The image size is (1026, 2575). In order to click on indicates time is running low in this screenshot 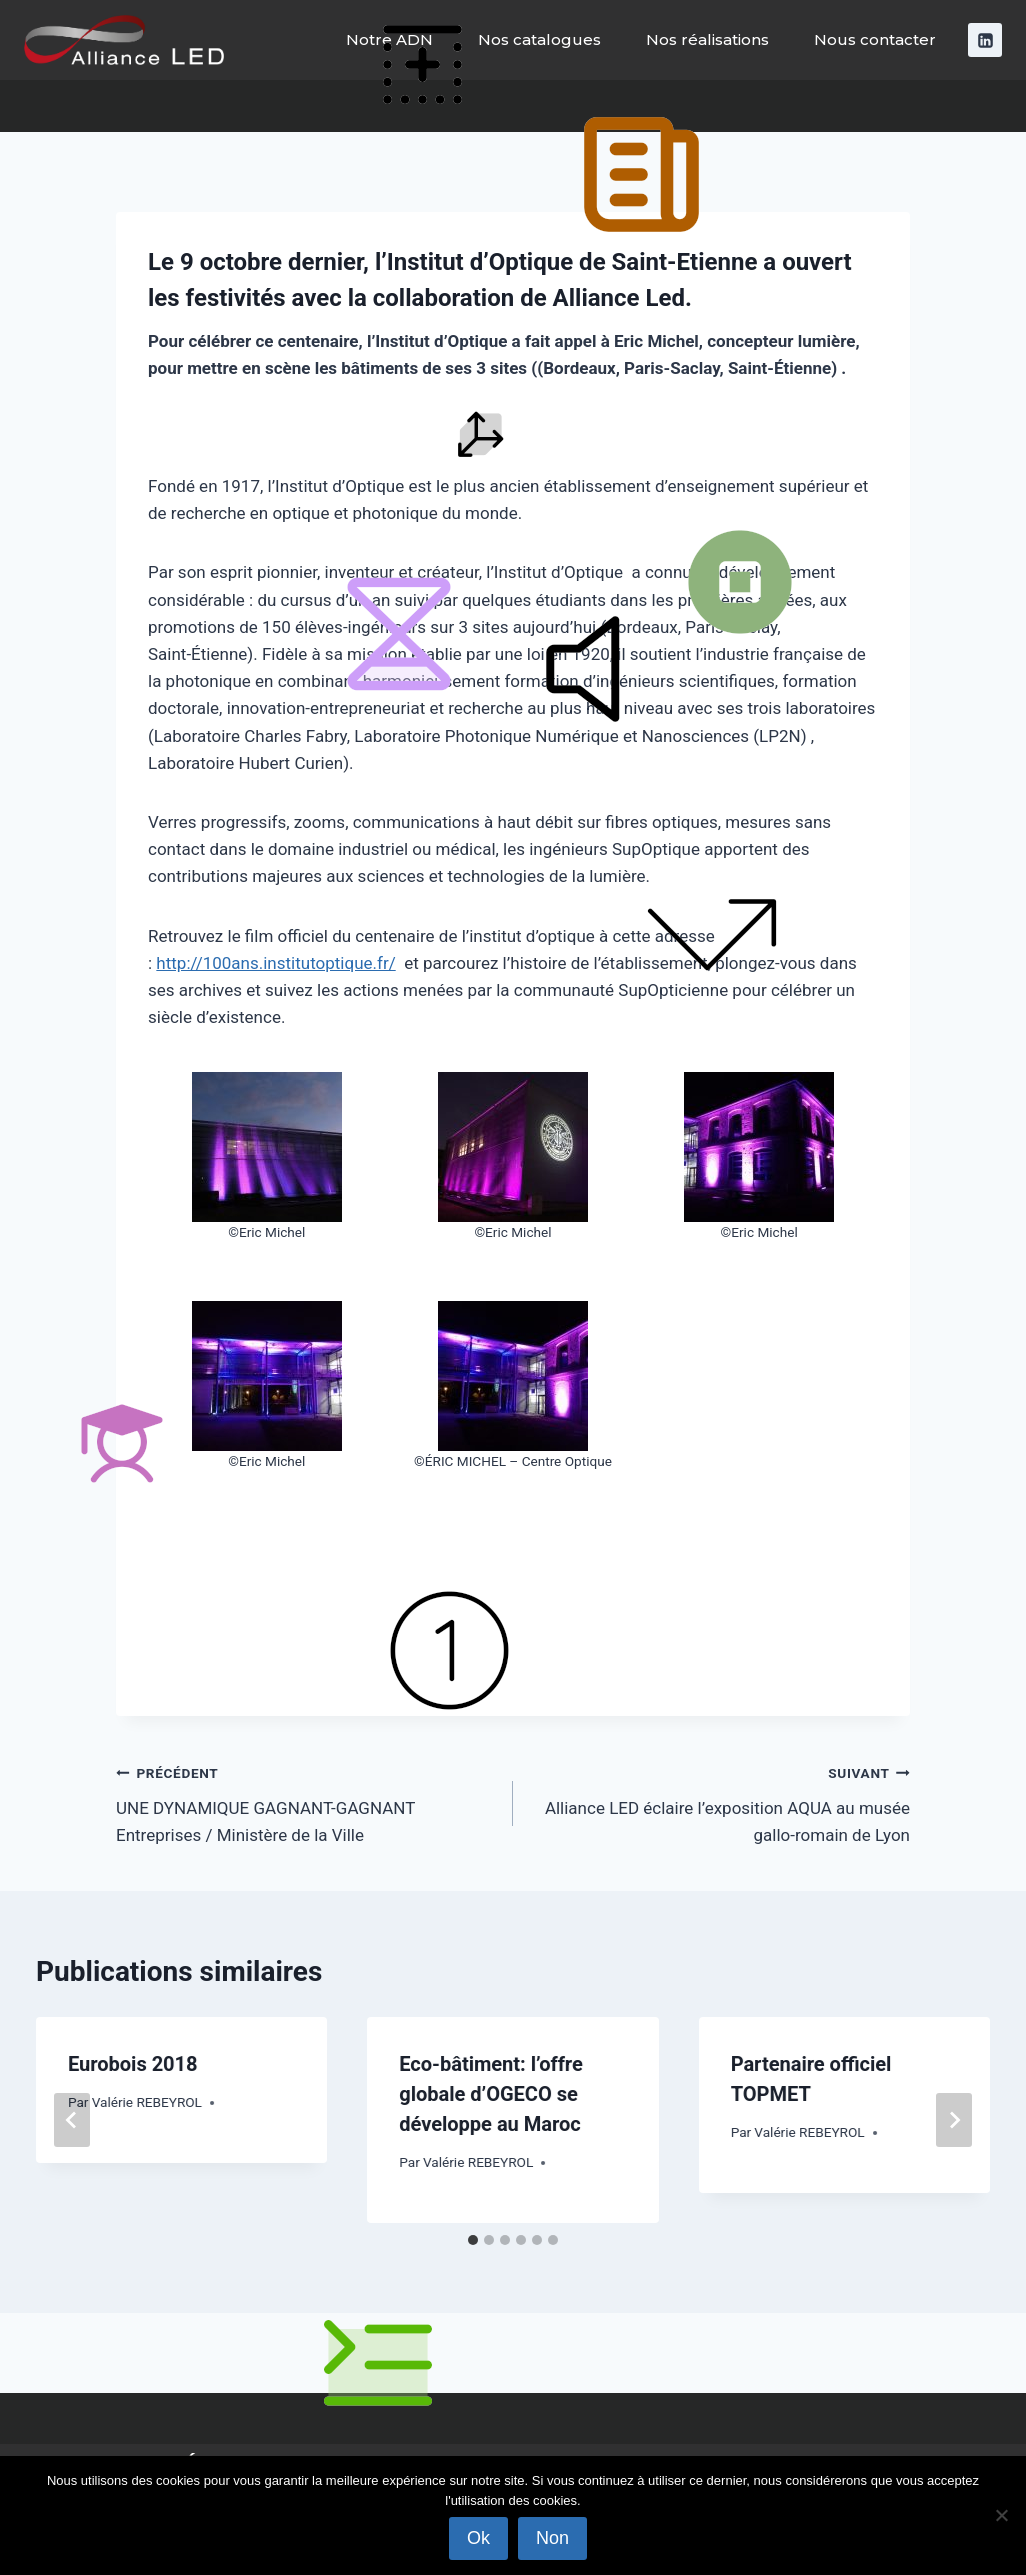, I will do `click(399, 634)`.